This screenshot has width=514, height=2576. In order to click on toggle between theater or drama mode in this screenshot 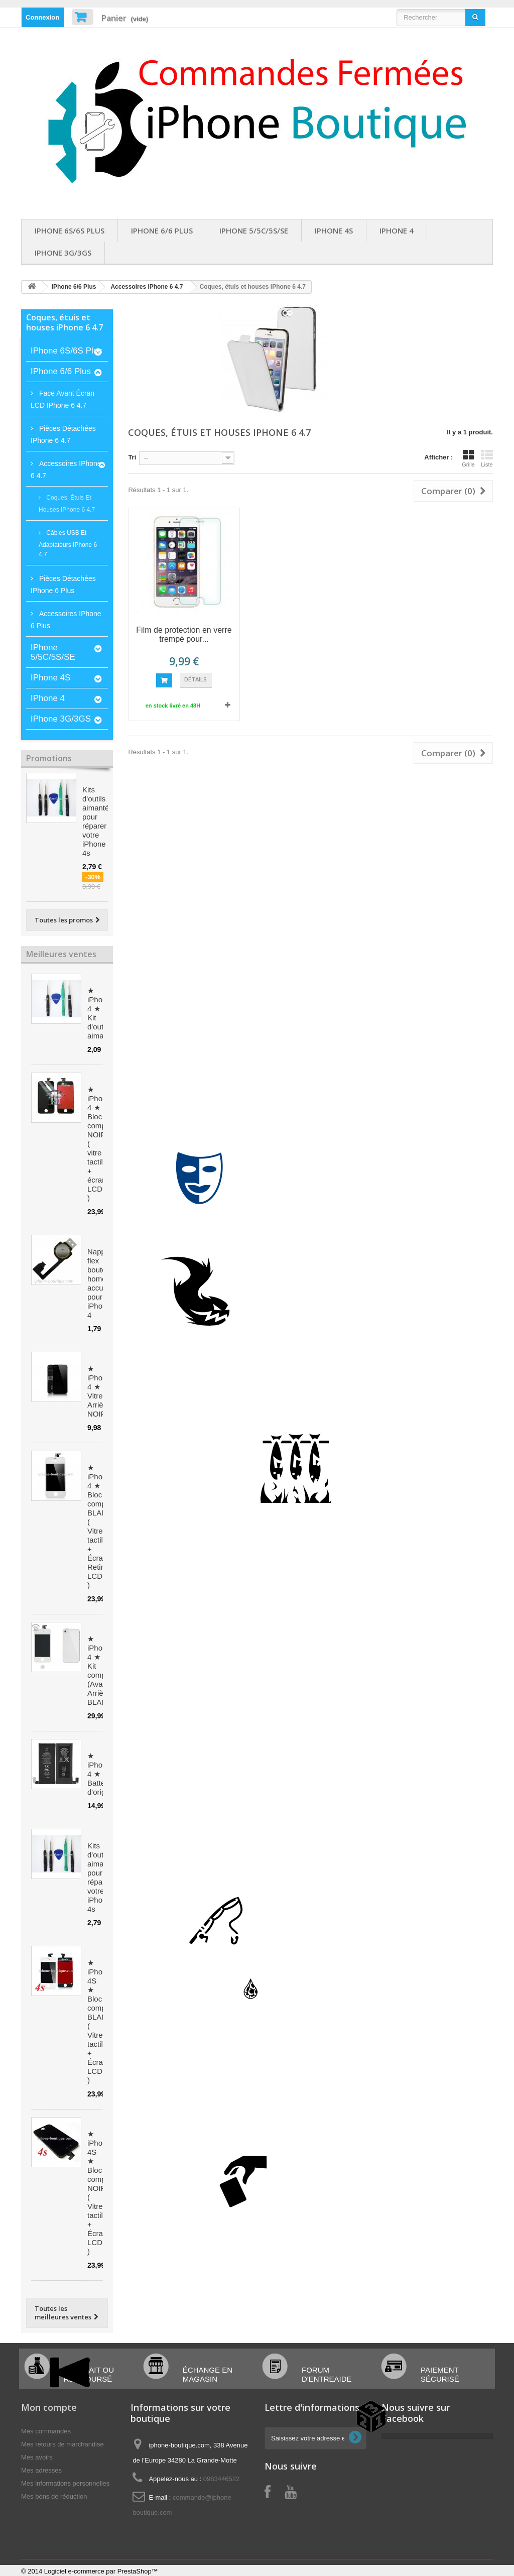, I will do `click(199, 1178)`.